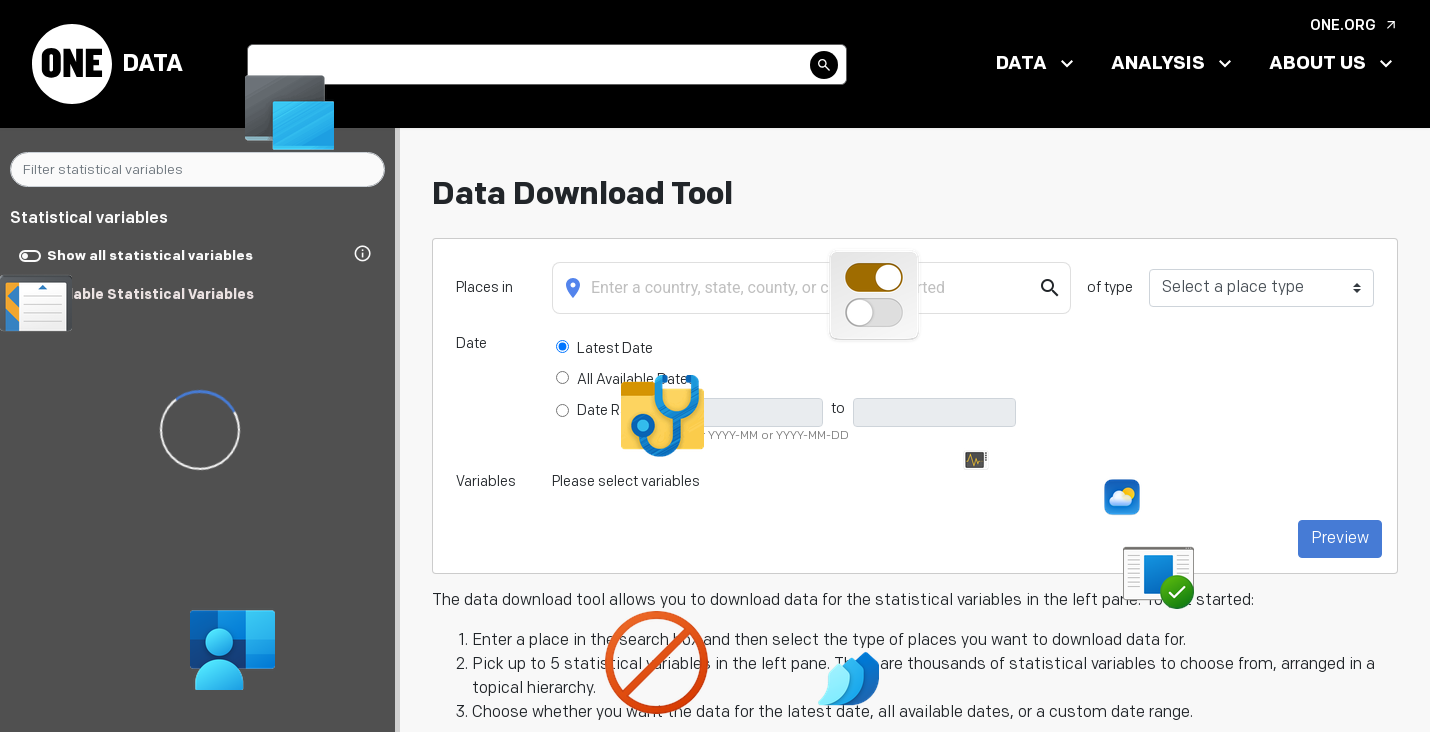 Image resolution: width=1430 pixels, height=732 pixels. I want to click on access system recovery tools and files, so click(662, 416).